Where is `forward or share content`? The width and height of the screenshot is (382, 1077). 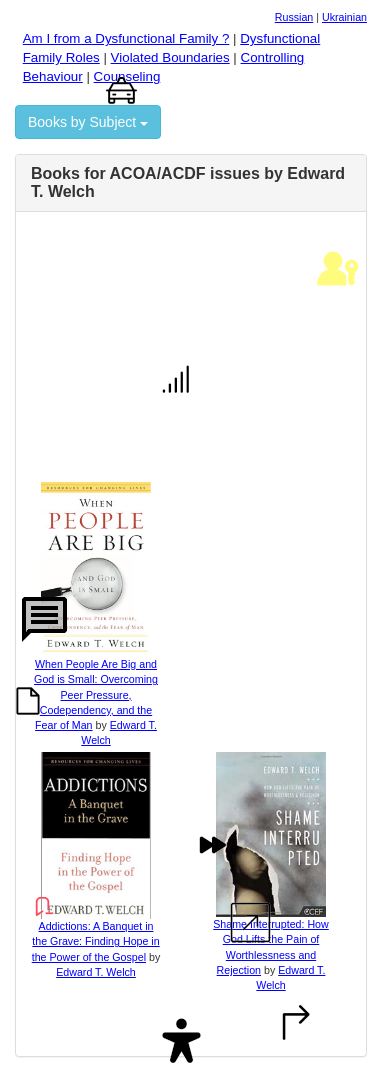
forward or share content is located at coordinates (293, 1022).